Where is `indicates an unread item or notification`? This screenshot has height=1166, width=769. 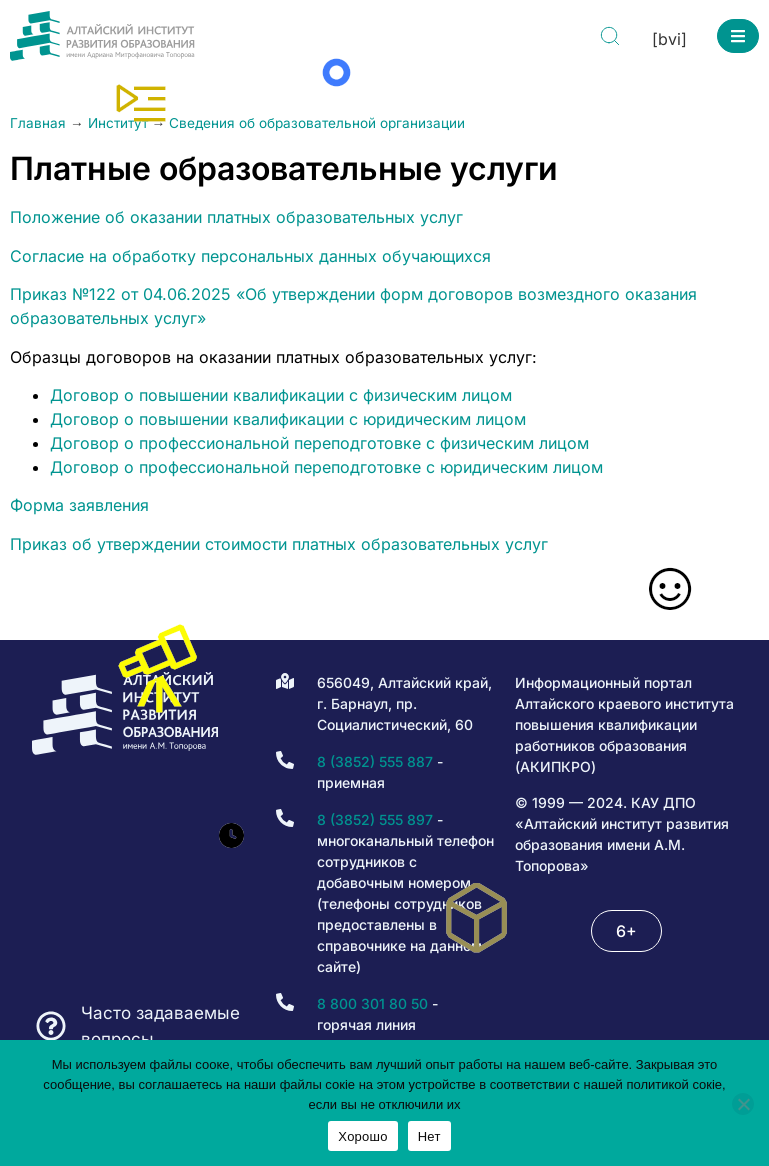 indicates an unread item or notification is located at coordinates (336, 72).